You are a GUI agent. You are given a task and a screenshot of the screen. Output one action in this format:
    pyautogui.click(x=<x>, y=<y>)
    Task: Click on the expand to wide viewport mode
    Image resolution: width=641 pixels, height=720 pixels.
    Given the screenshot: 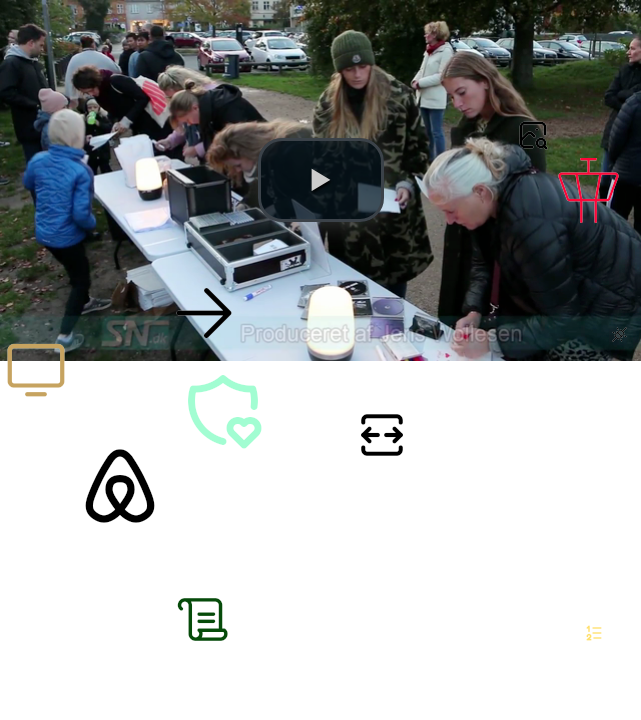 What is the action you would take?
    pyautogui.click(x=382, y=435)
    